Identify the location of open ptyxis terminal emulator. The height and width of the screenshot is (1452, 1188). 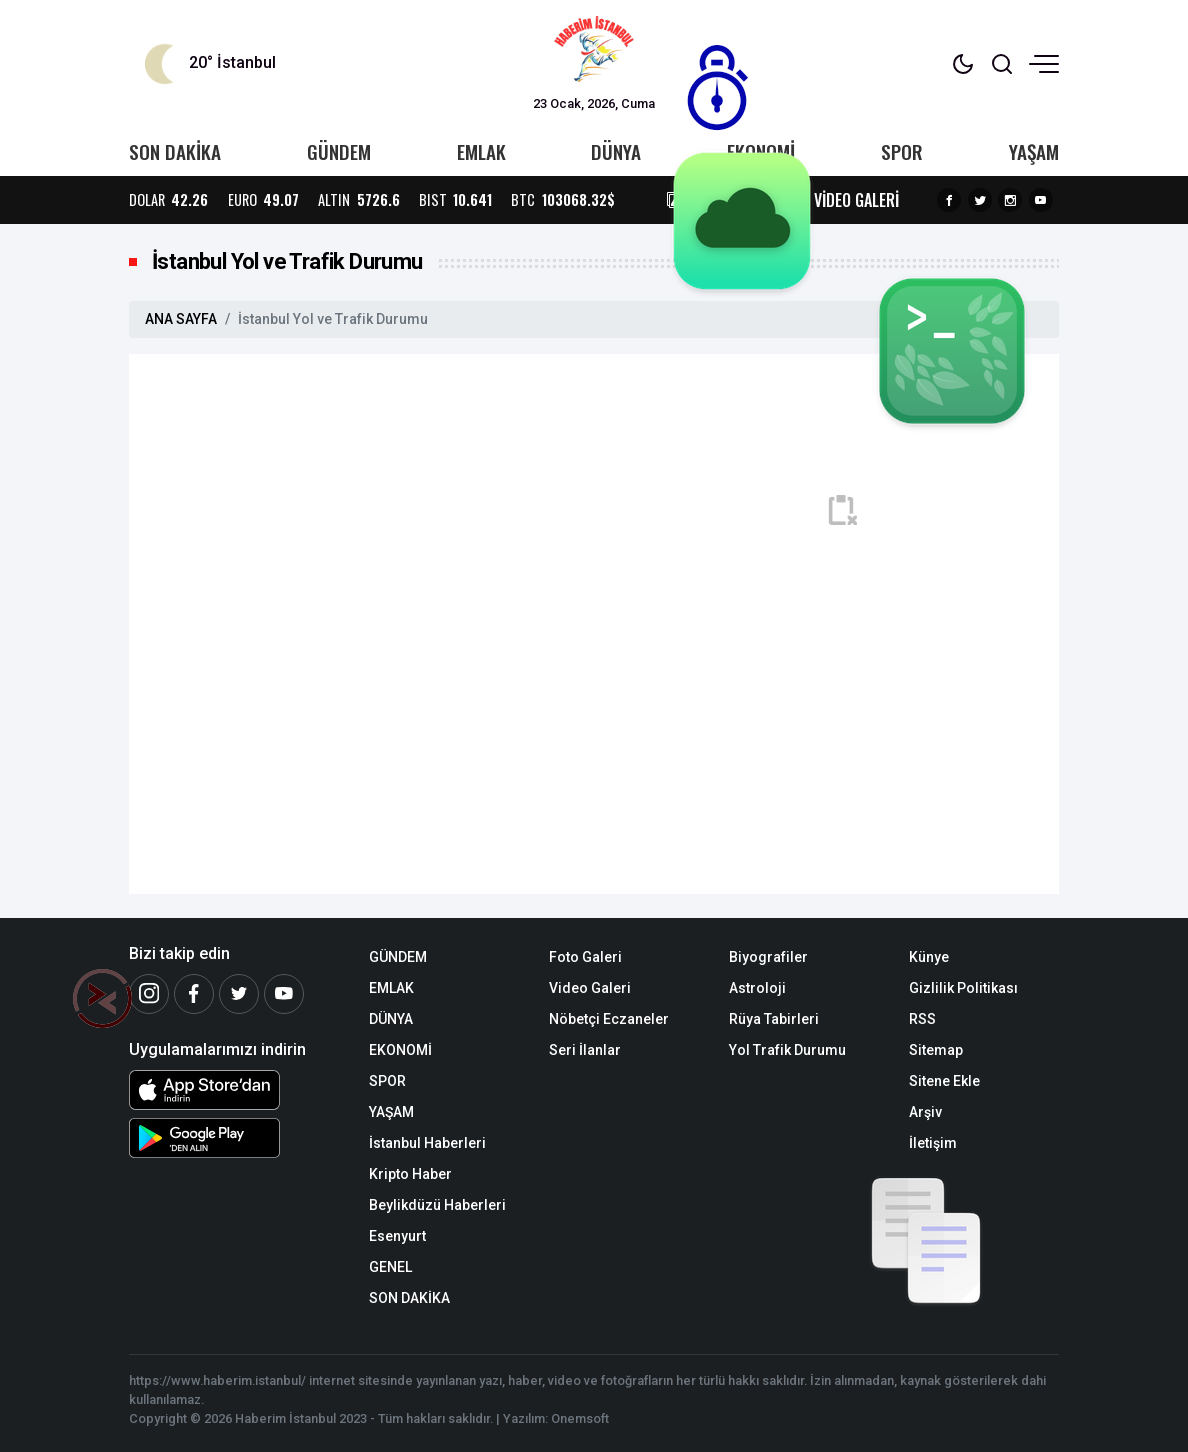
(952, 351).